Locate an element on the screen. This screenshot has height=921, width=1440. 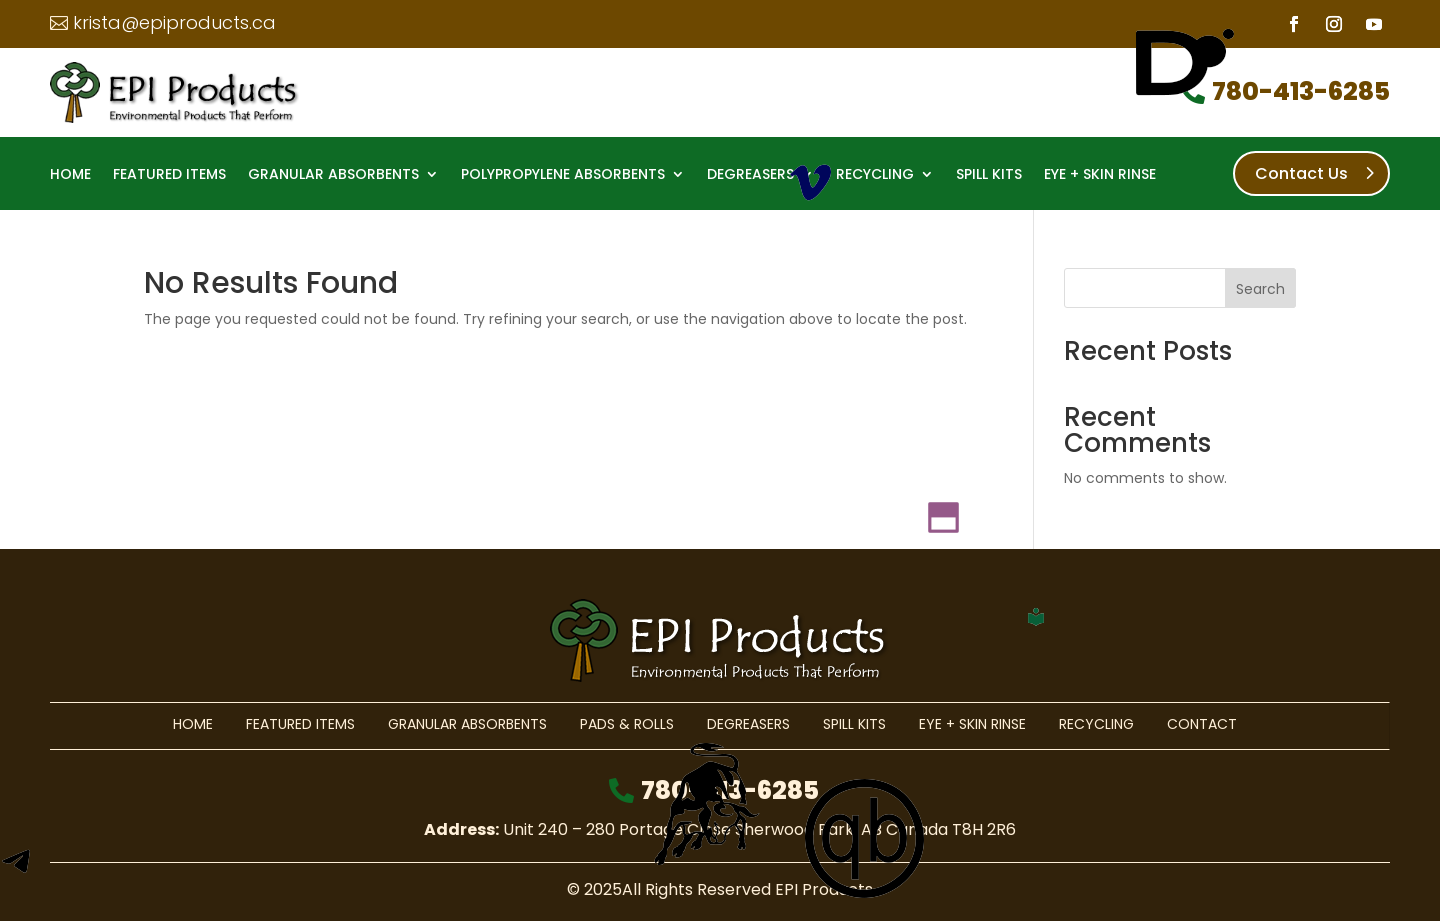
D programming language logo is located at coordinates (1185, 62).